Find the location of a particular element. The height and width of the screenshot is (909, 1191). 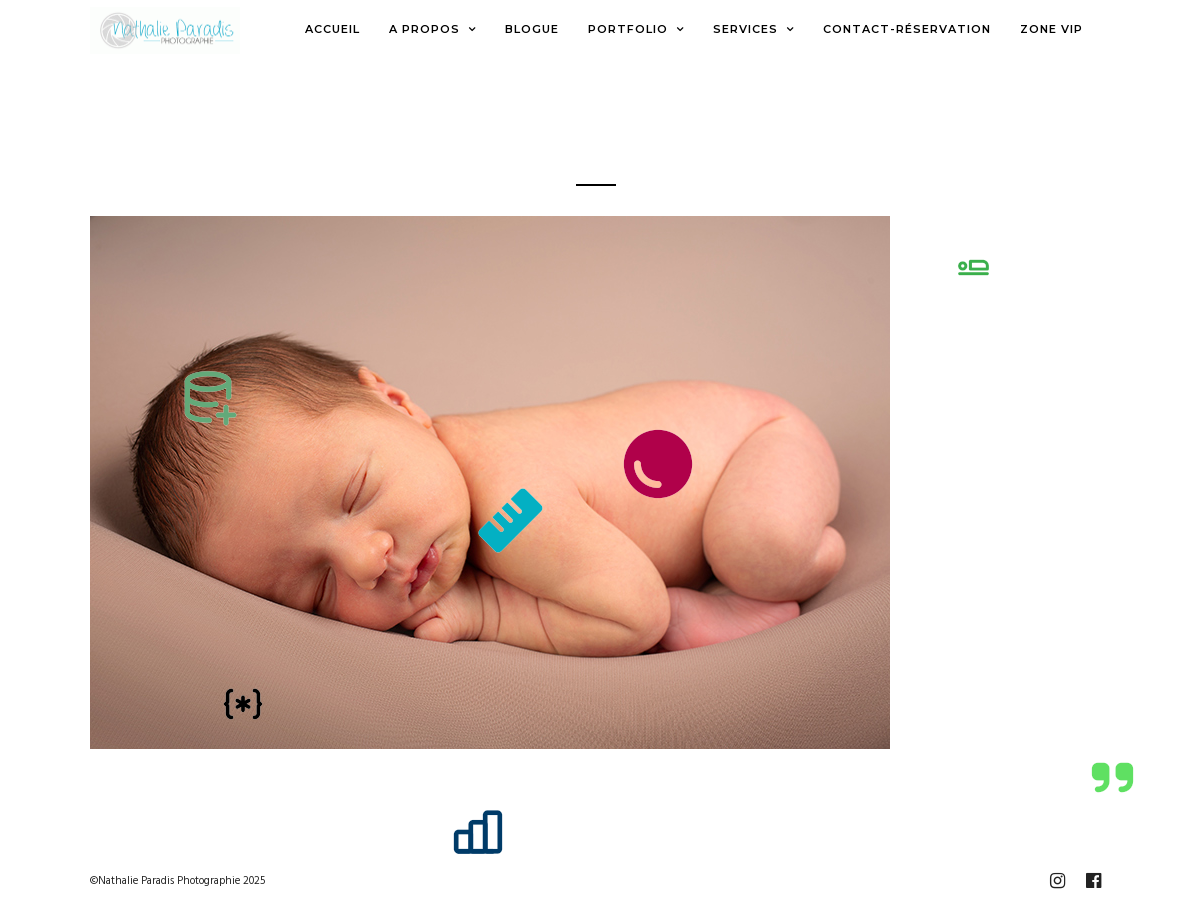

view trending or popular content is located at coordinates (478, 832).